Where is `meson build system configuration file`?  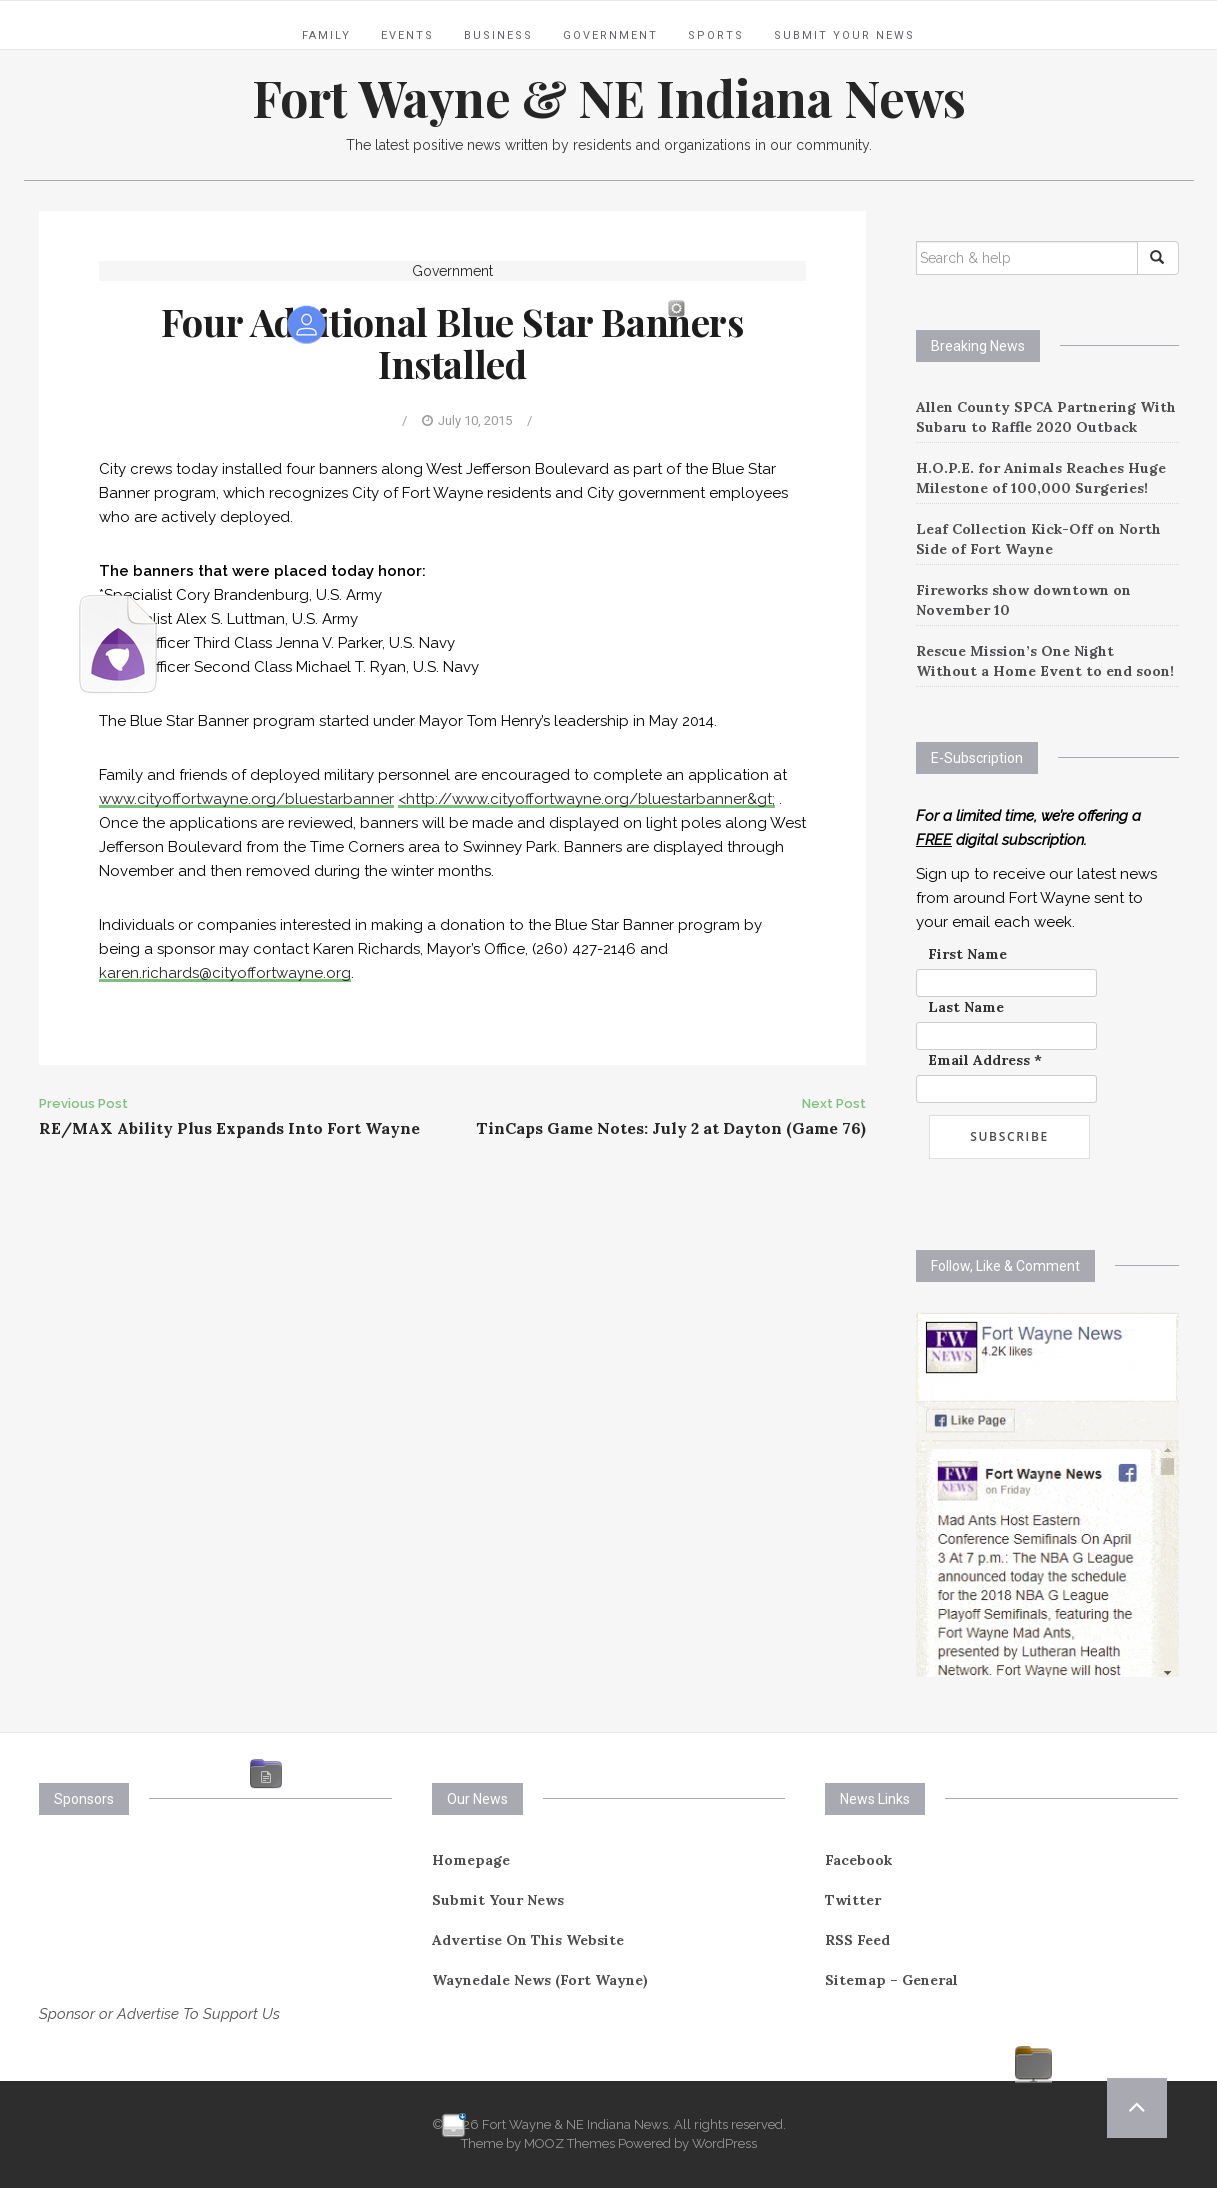 meson build system configuration file is located at coordinates (118, 644).